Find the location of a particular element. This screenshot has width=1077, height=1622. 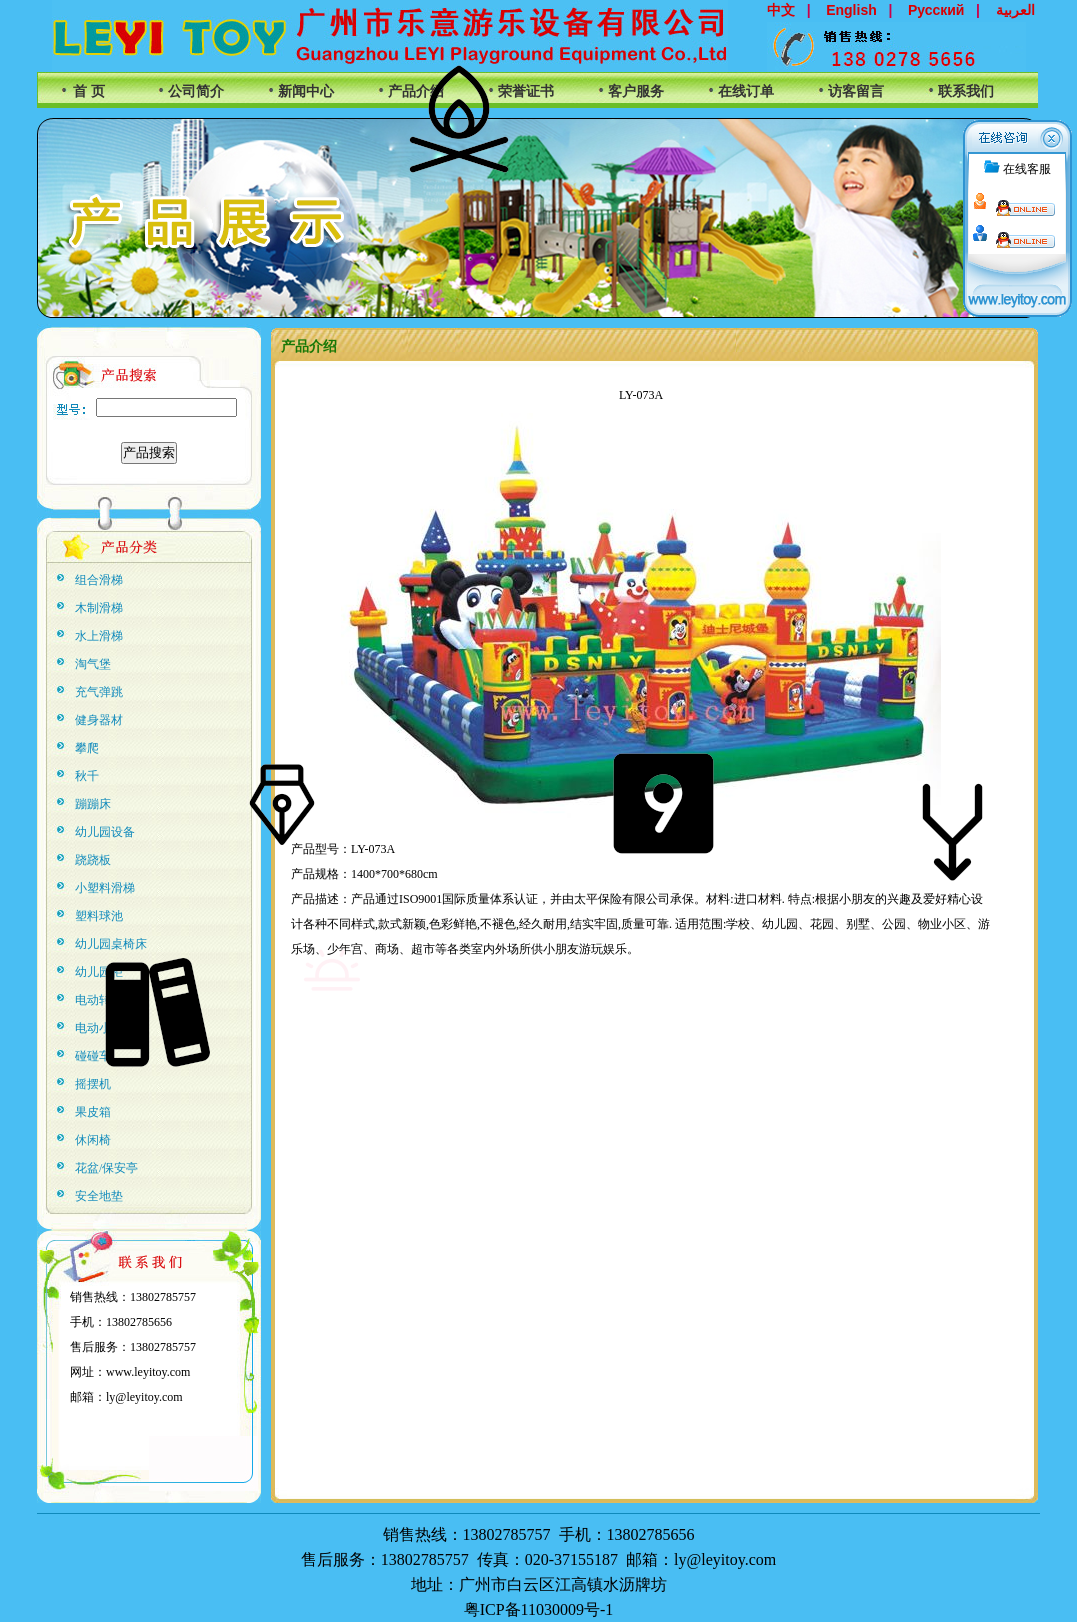

access outdoor or camping-related features is located at coordinates (459, 119).